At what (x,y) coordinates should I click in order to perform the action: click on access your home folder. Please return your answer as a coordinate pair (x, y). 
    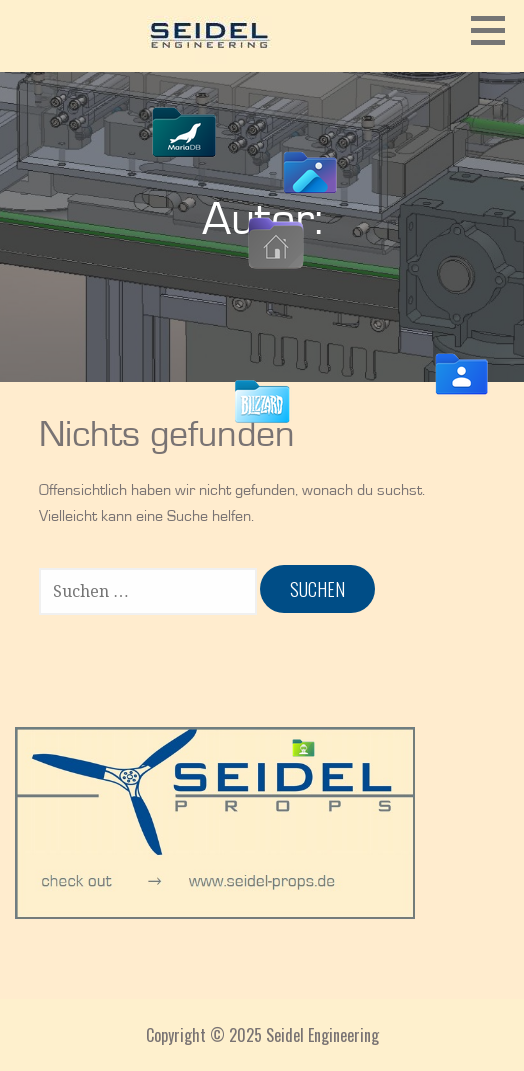
    Looking at the image, I should click on (276, 243).